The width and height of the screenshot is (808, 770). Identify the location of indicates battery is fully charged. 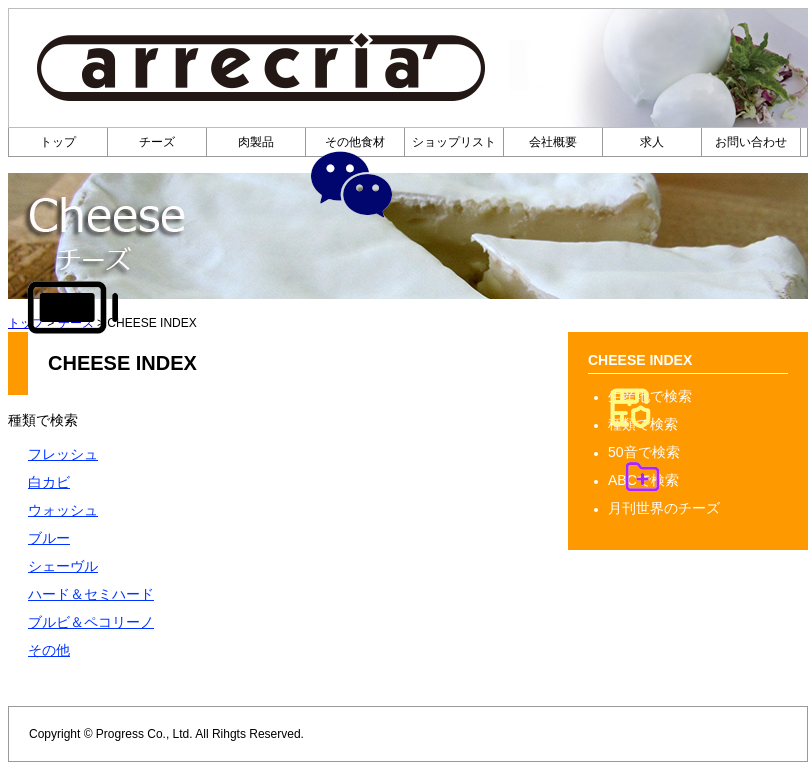
(71, 307).